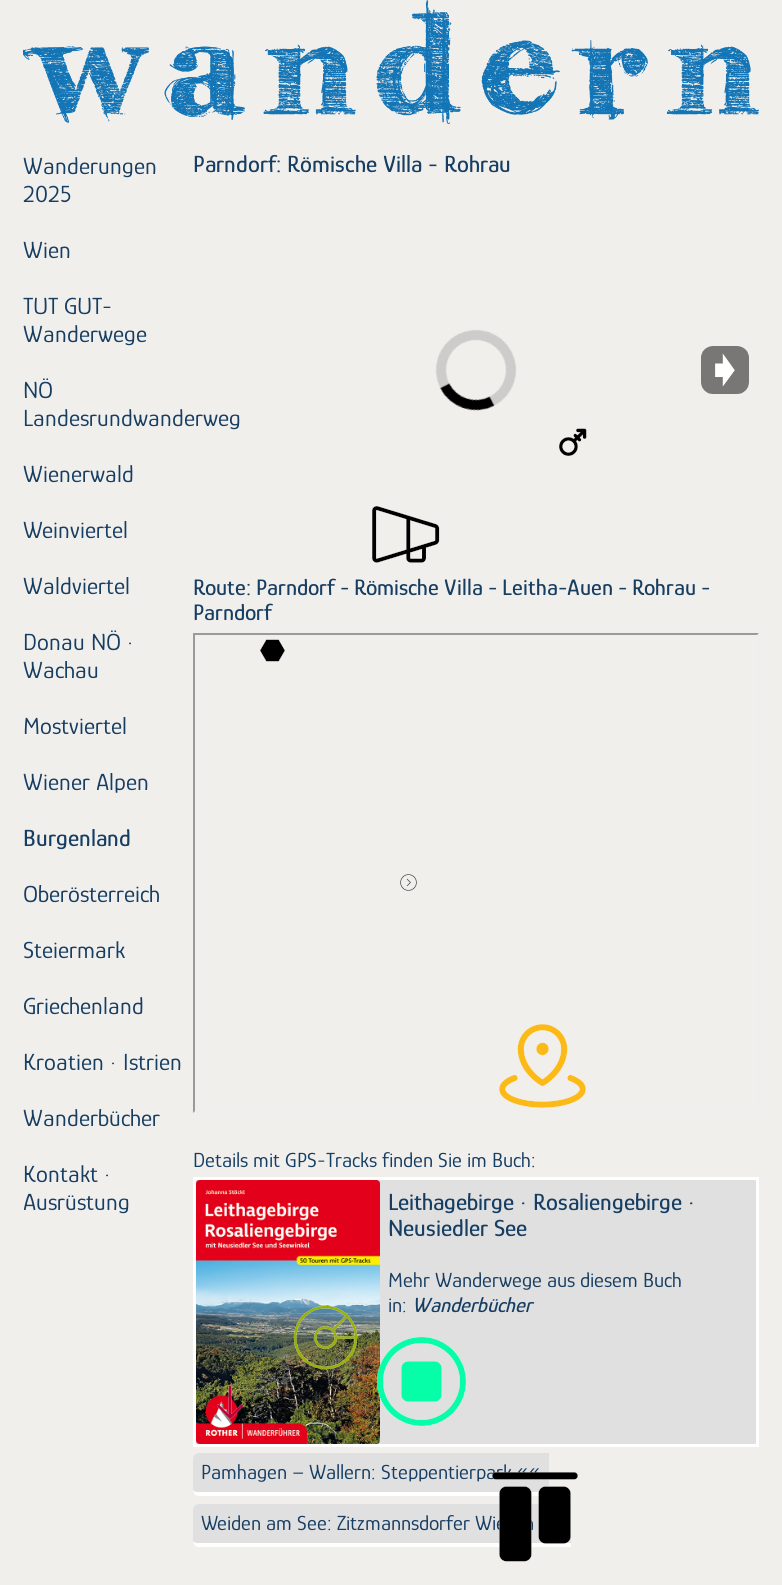  I want to click on play or access media disc content, so click(325, 1337).